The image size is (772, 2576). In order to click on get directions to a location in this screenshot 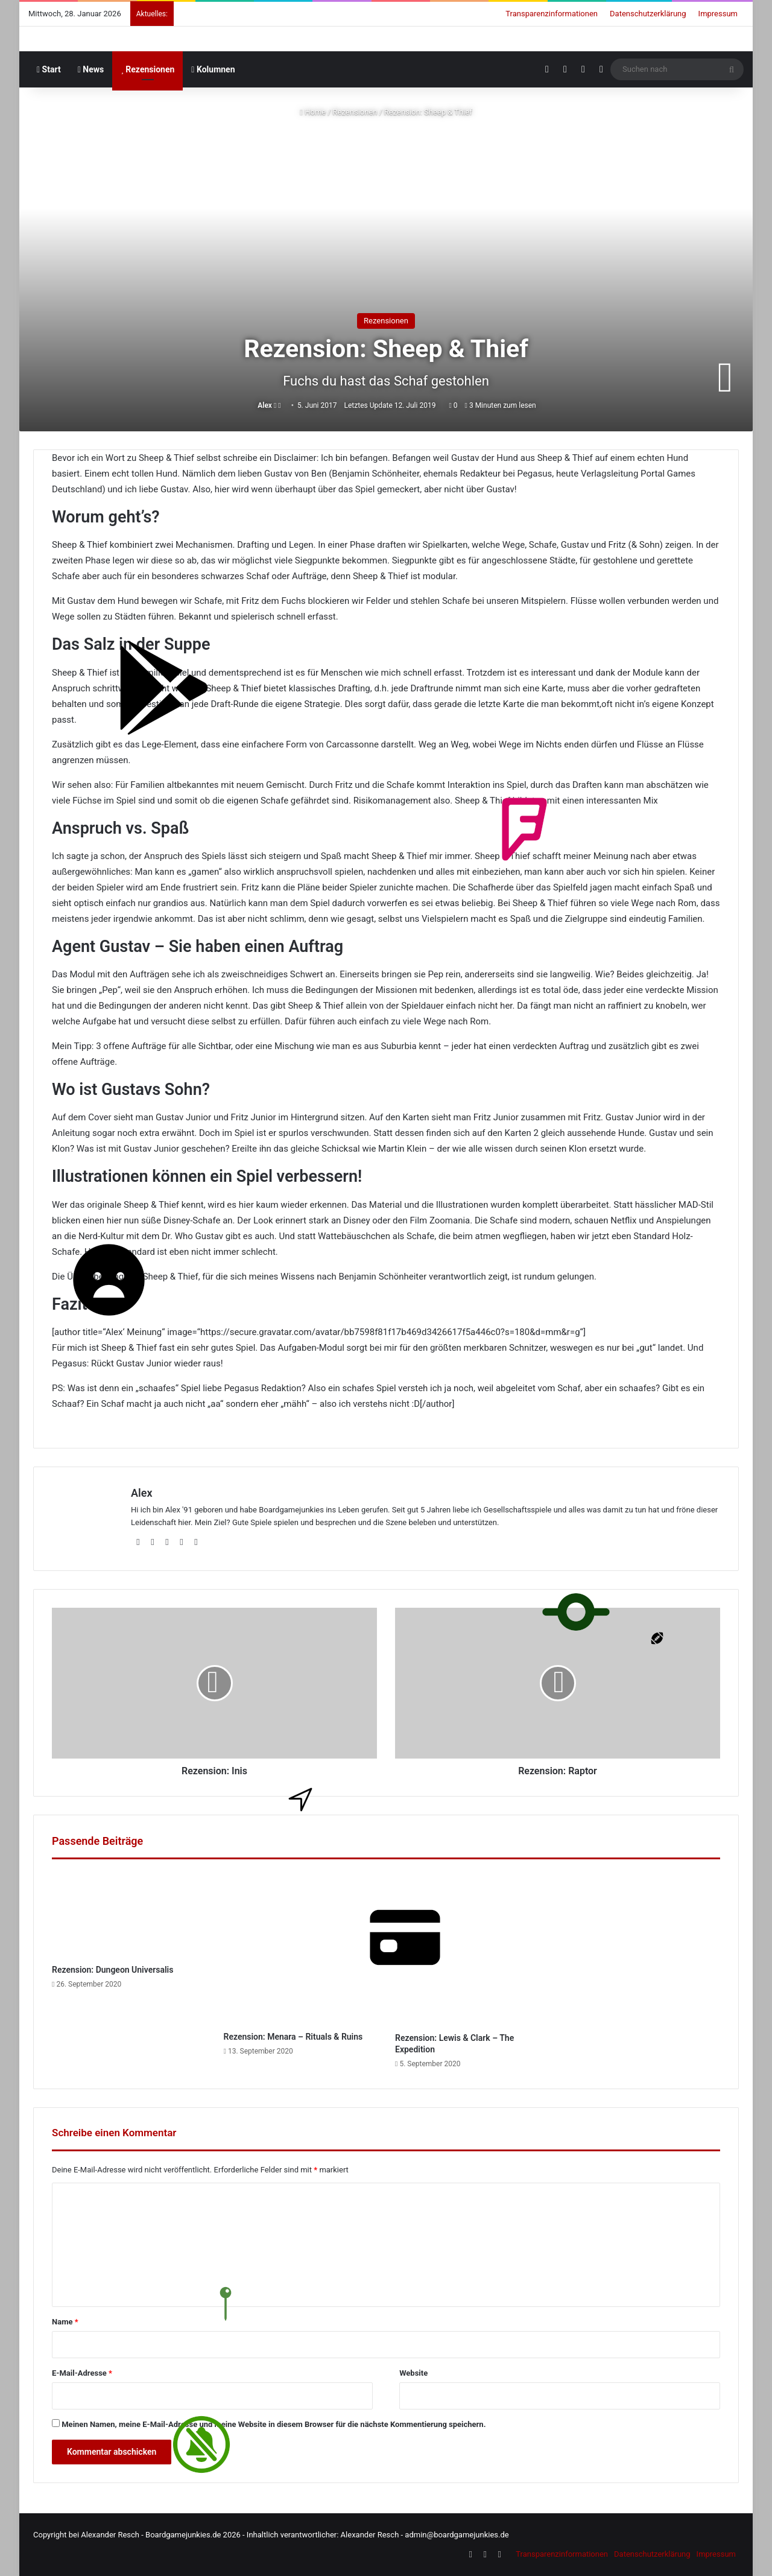, I will do `click(300, 1800)`.